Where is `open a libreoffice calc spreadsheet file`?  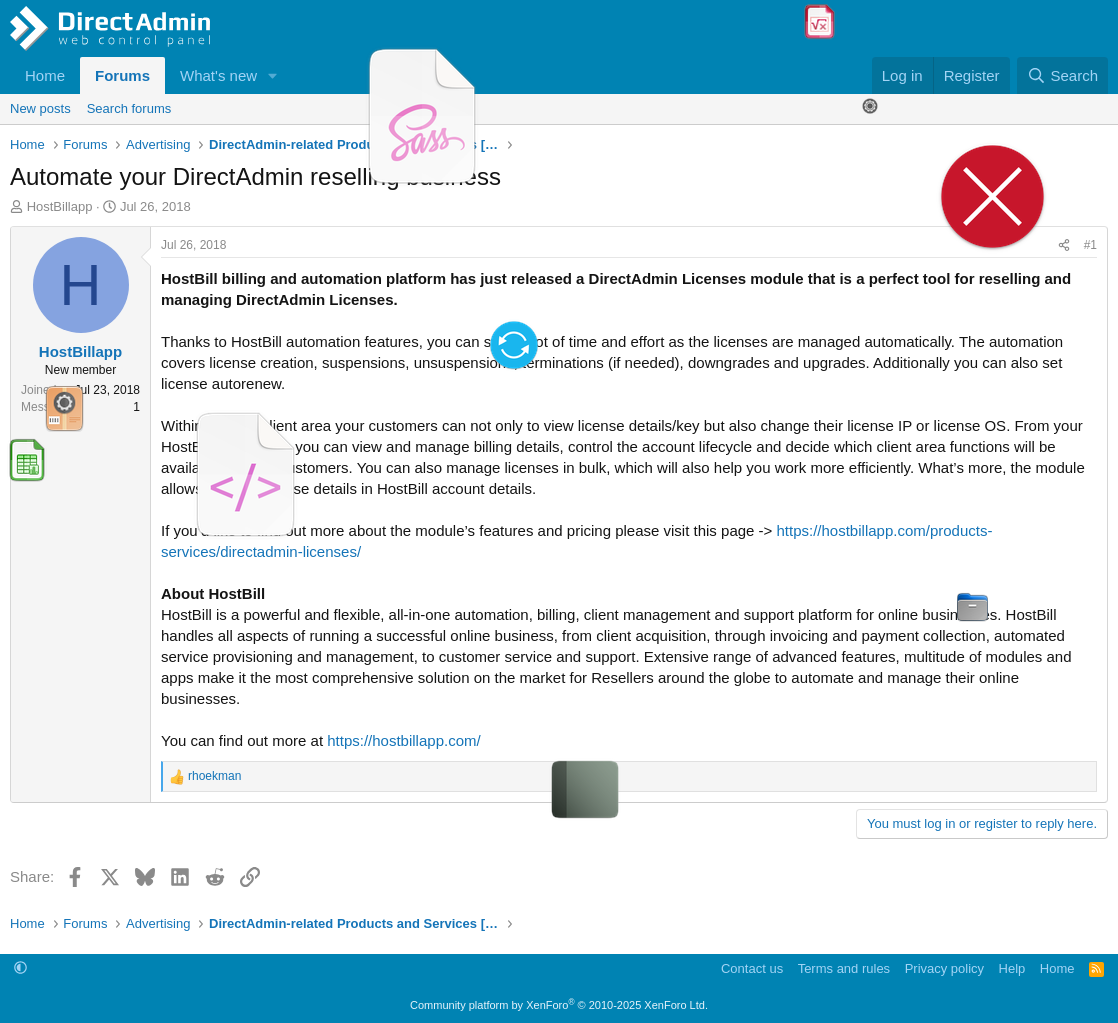
open a libreoffice calc spreadsheet file is located at coordinates (27, 460).